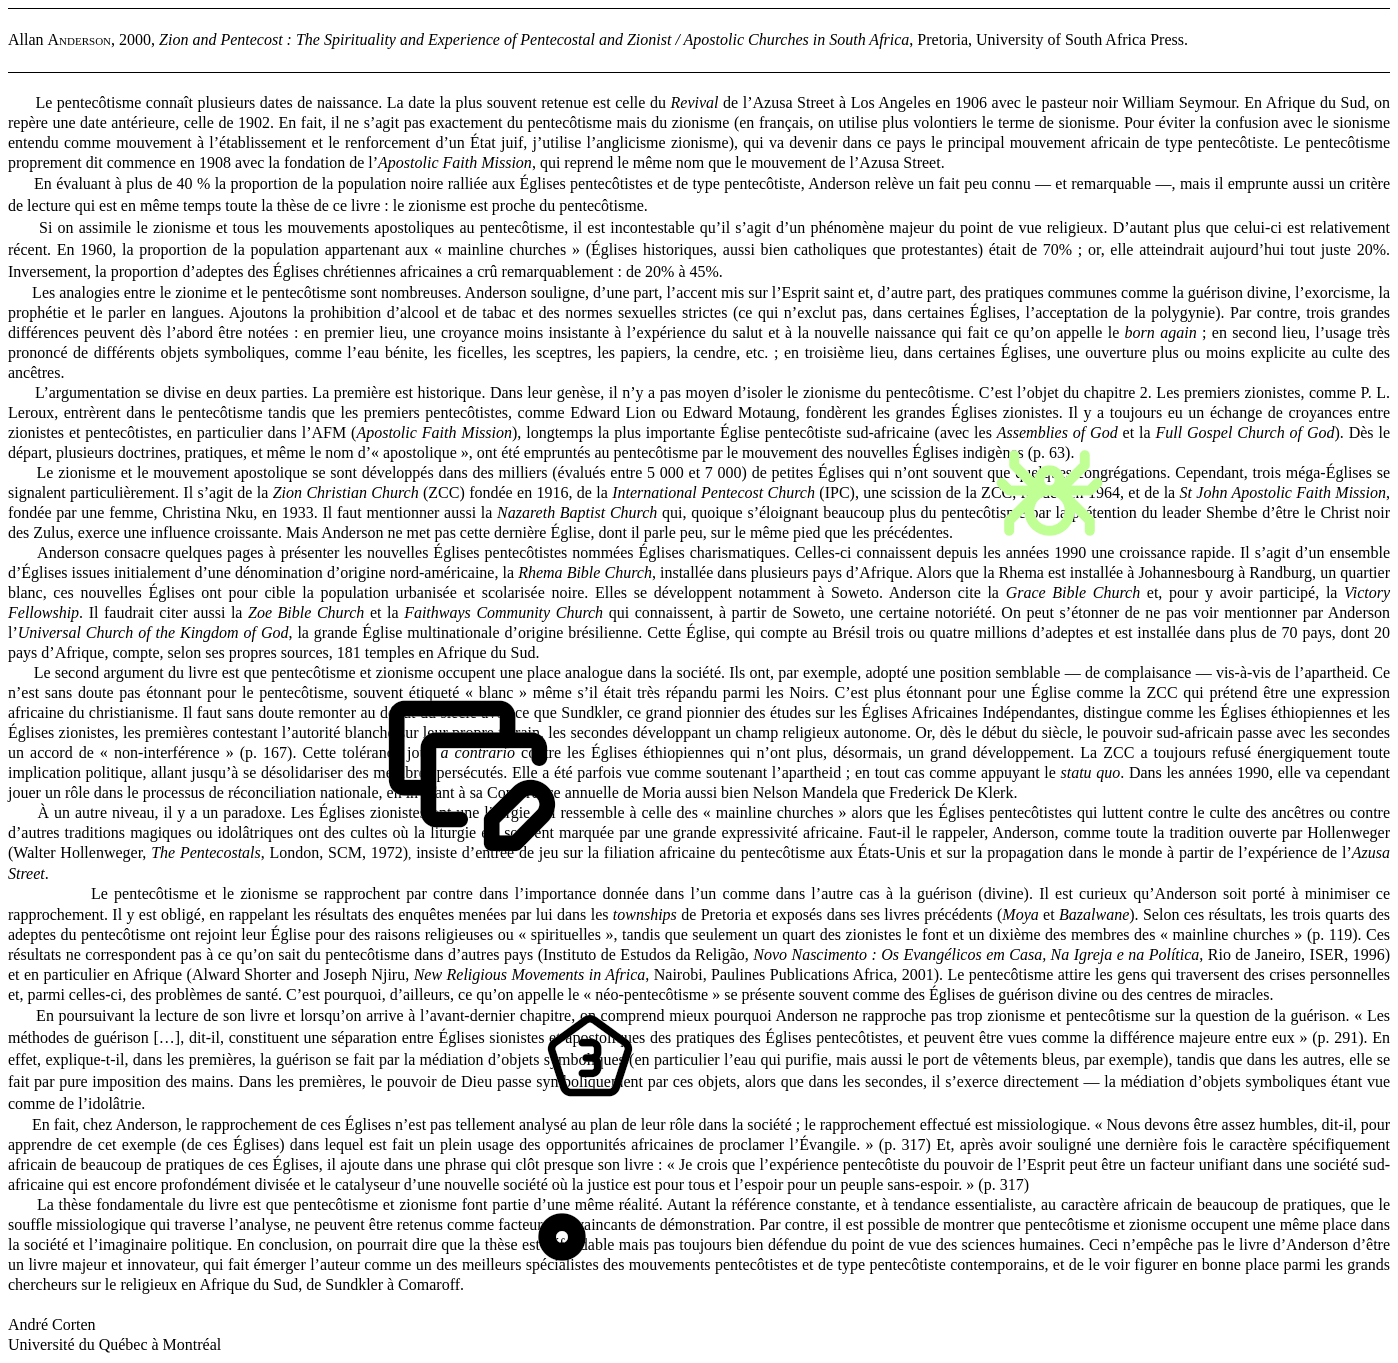  Describe the element at coordinates (562, 1237) in the screenshot. I see `indicates an unread notification or new item` at that location.